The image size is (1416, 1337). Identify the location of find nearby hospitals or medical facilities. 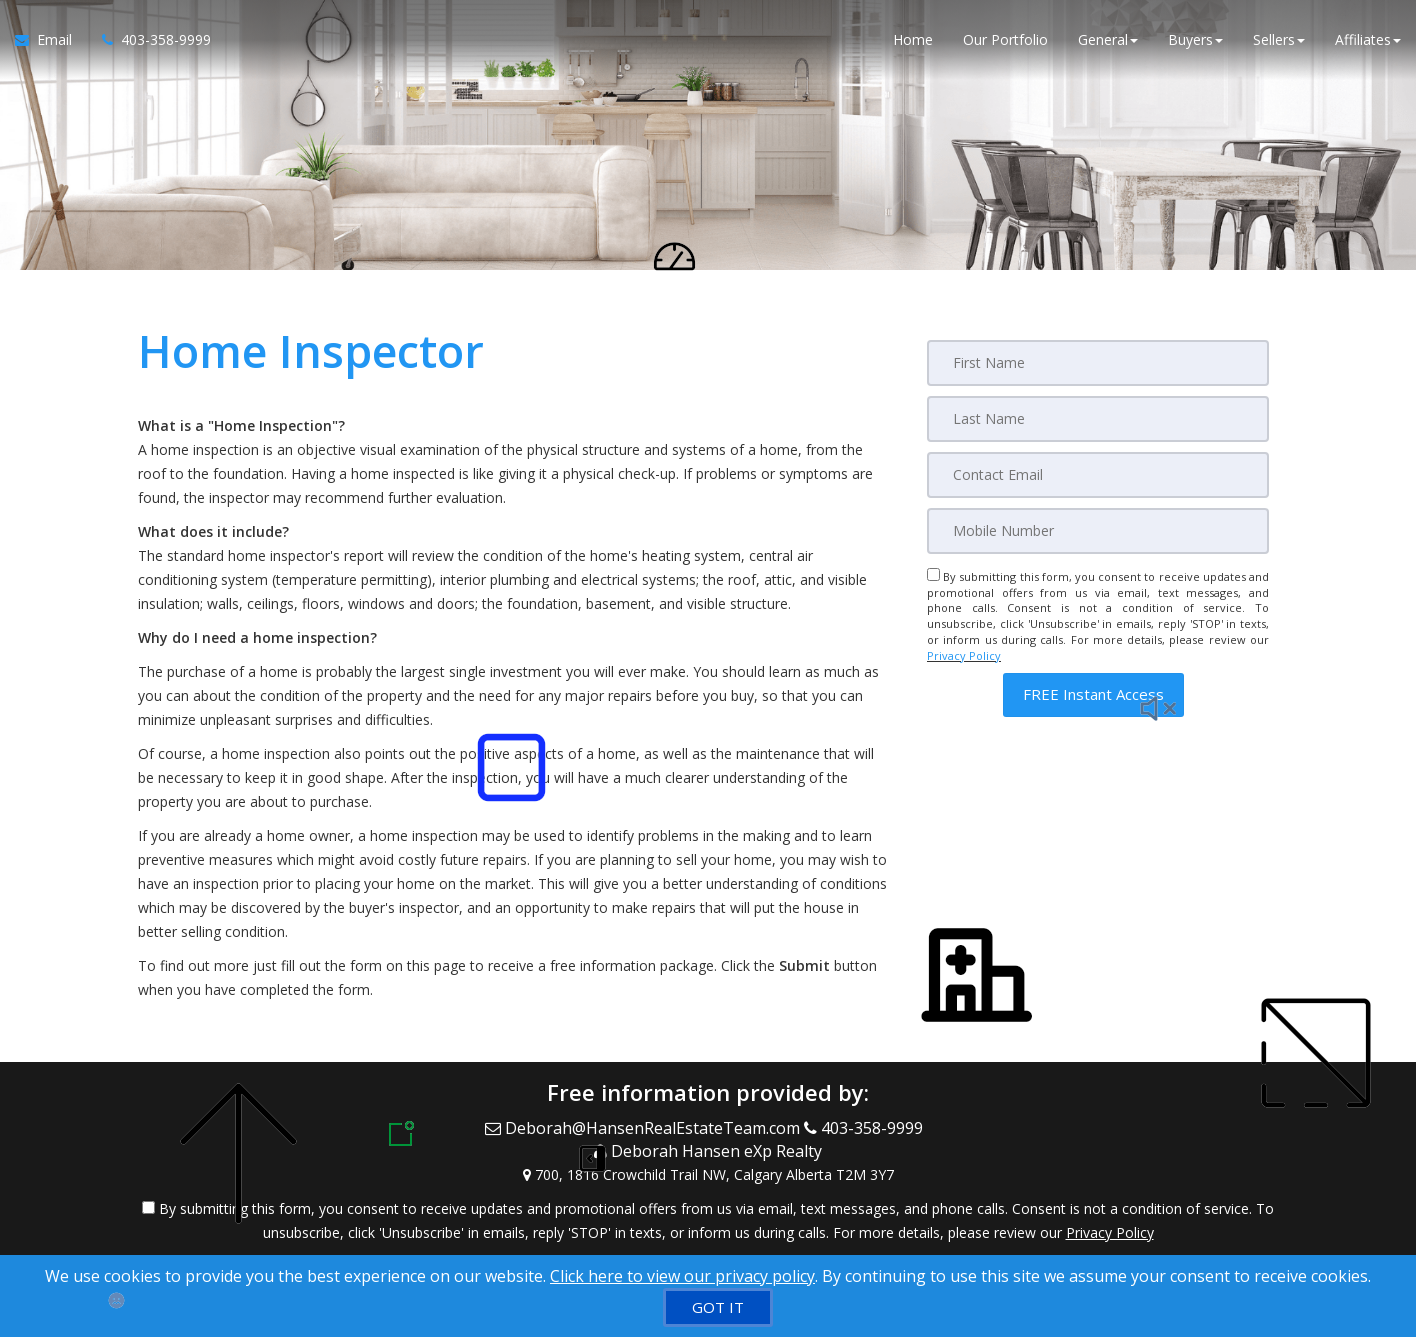
(972, 975).